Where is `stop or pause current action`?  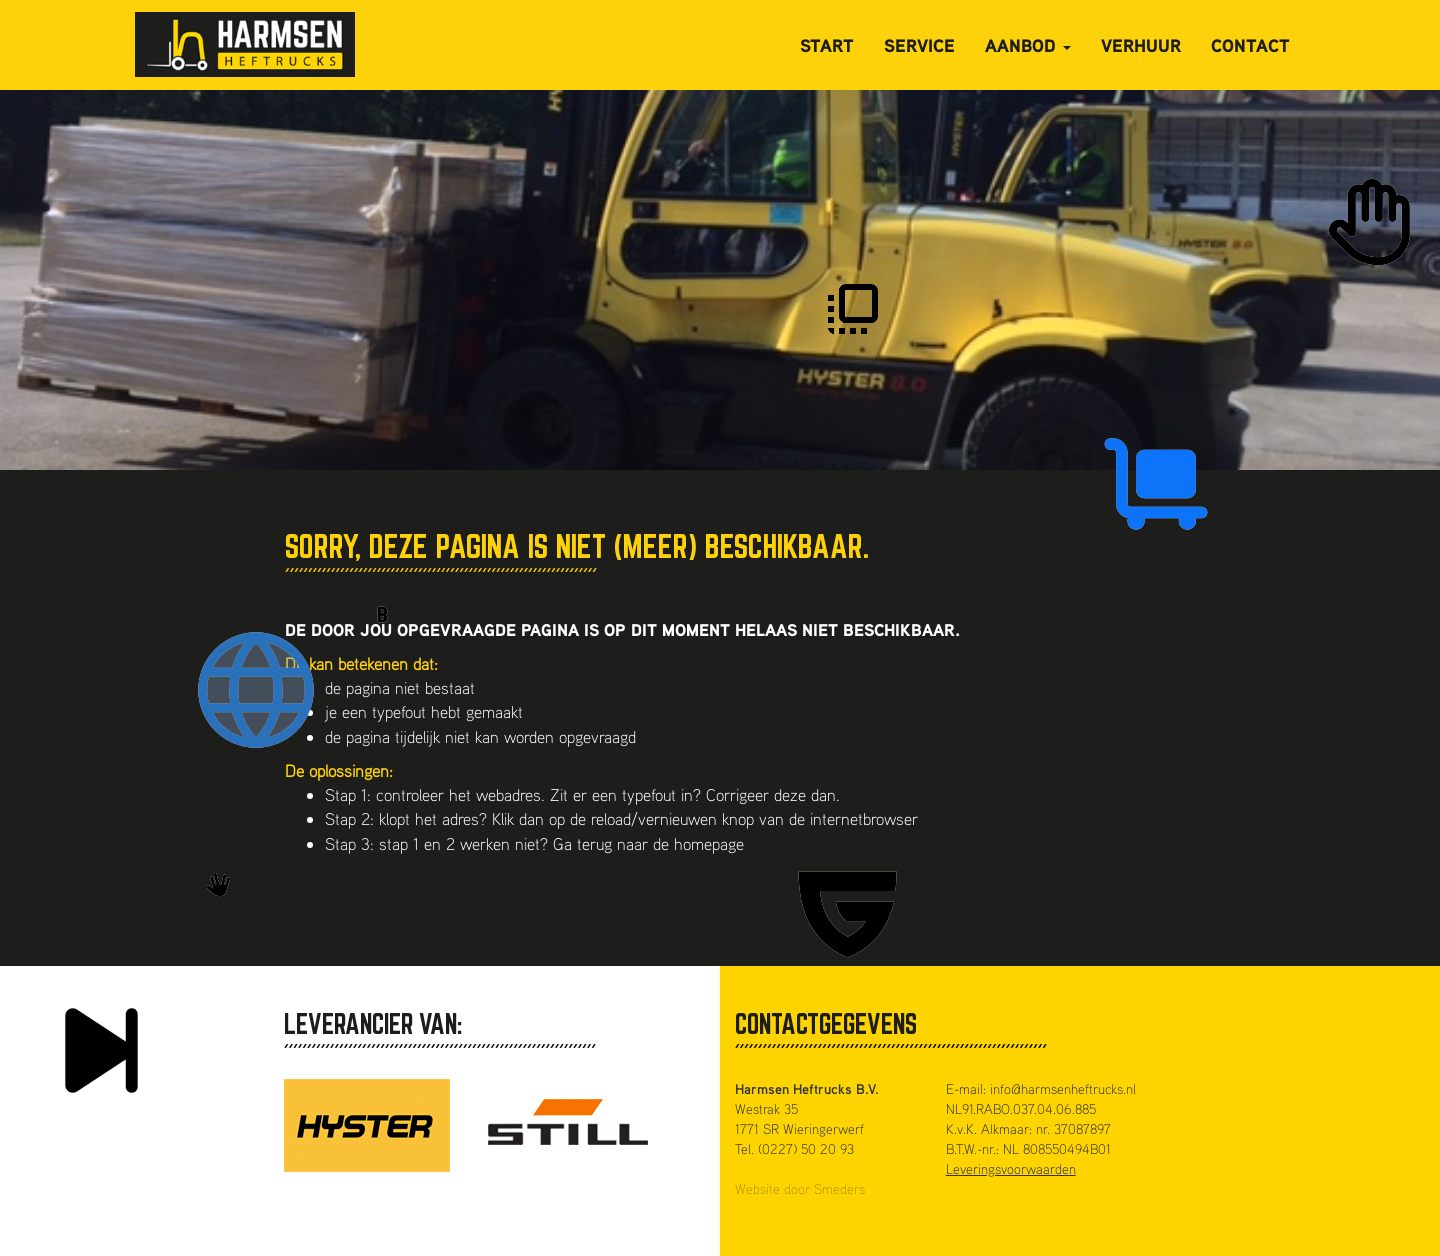 stop or pause current action is located at coordinates (1372, 222).